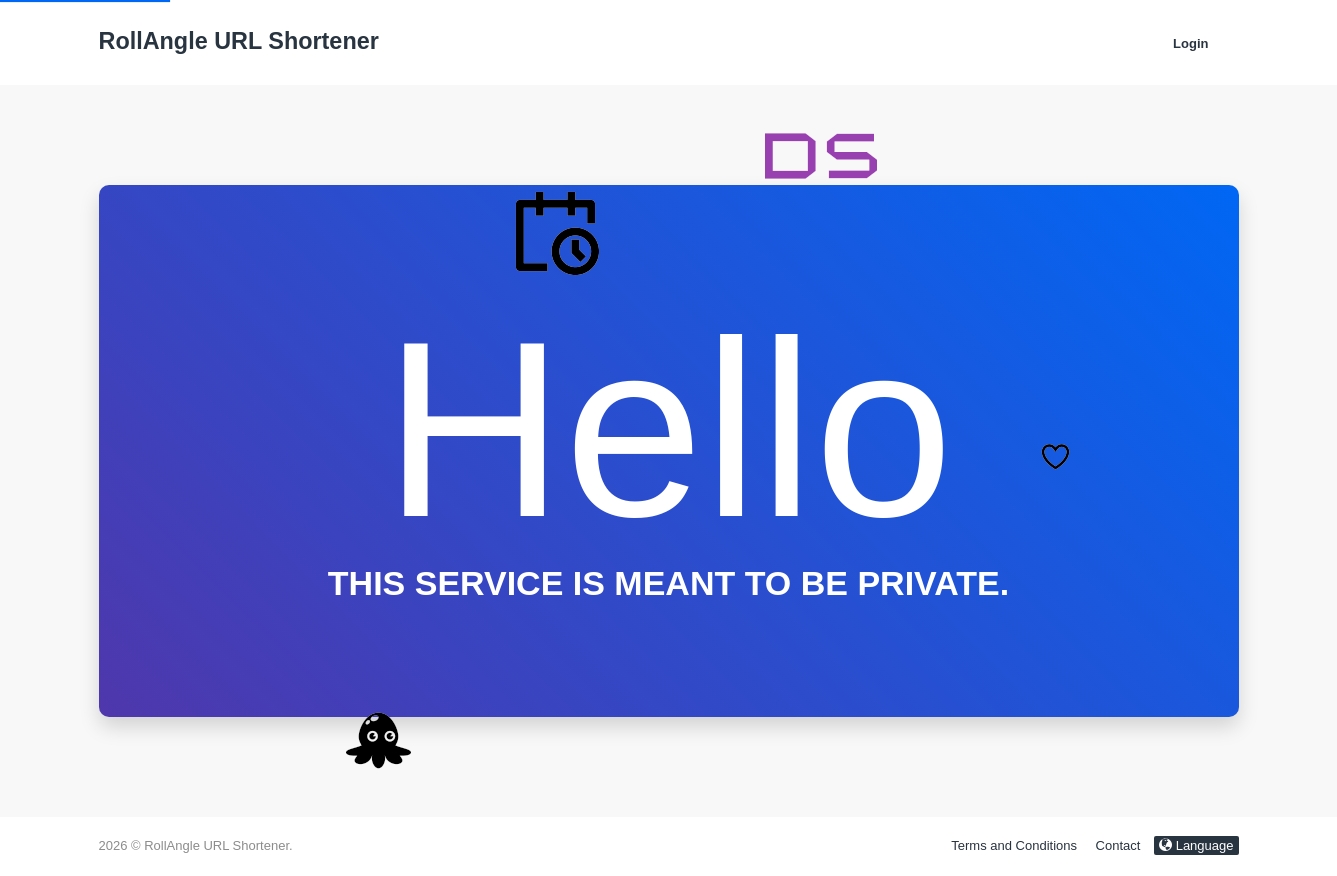  What do you see at coordinates (555, 235) in the screenshot?
I see `view scheduled events or appointments` at bounding box center [555, 235].